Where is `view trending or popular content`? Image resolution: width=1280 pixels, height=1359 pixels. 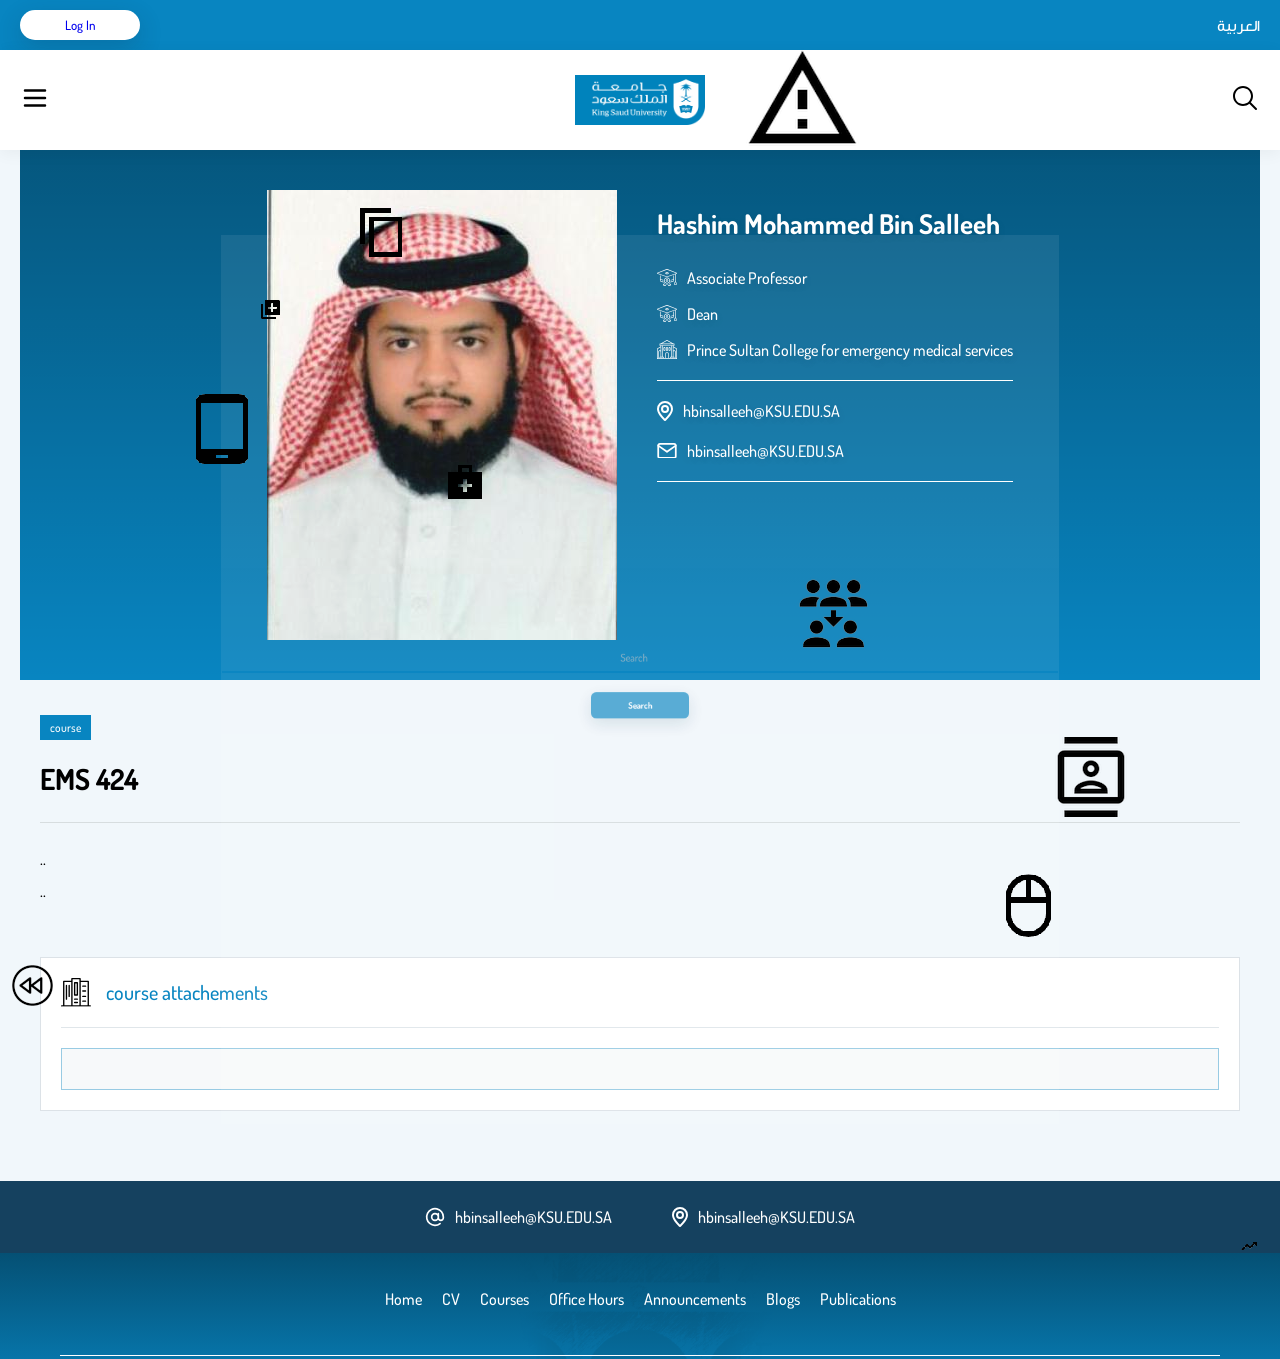 view trending or popular content is located at coordinates (1249, 1246).